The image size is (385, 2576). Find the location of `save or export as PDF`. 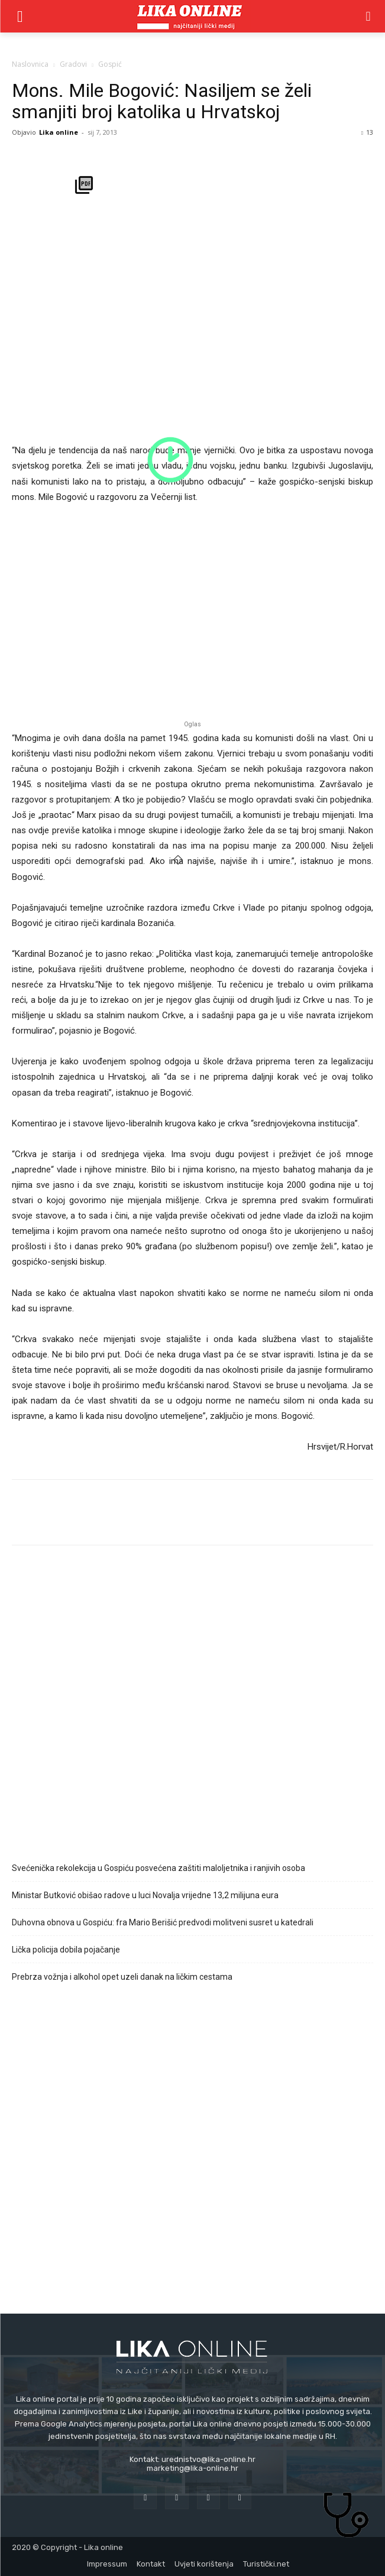

save or export as PDF is located at coordinates (84, 185).